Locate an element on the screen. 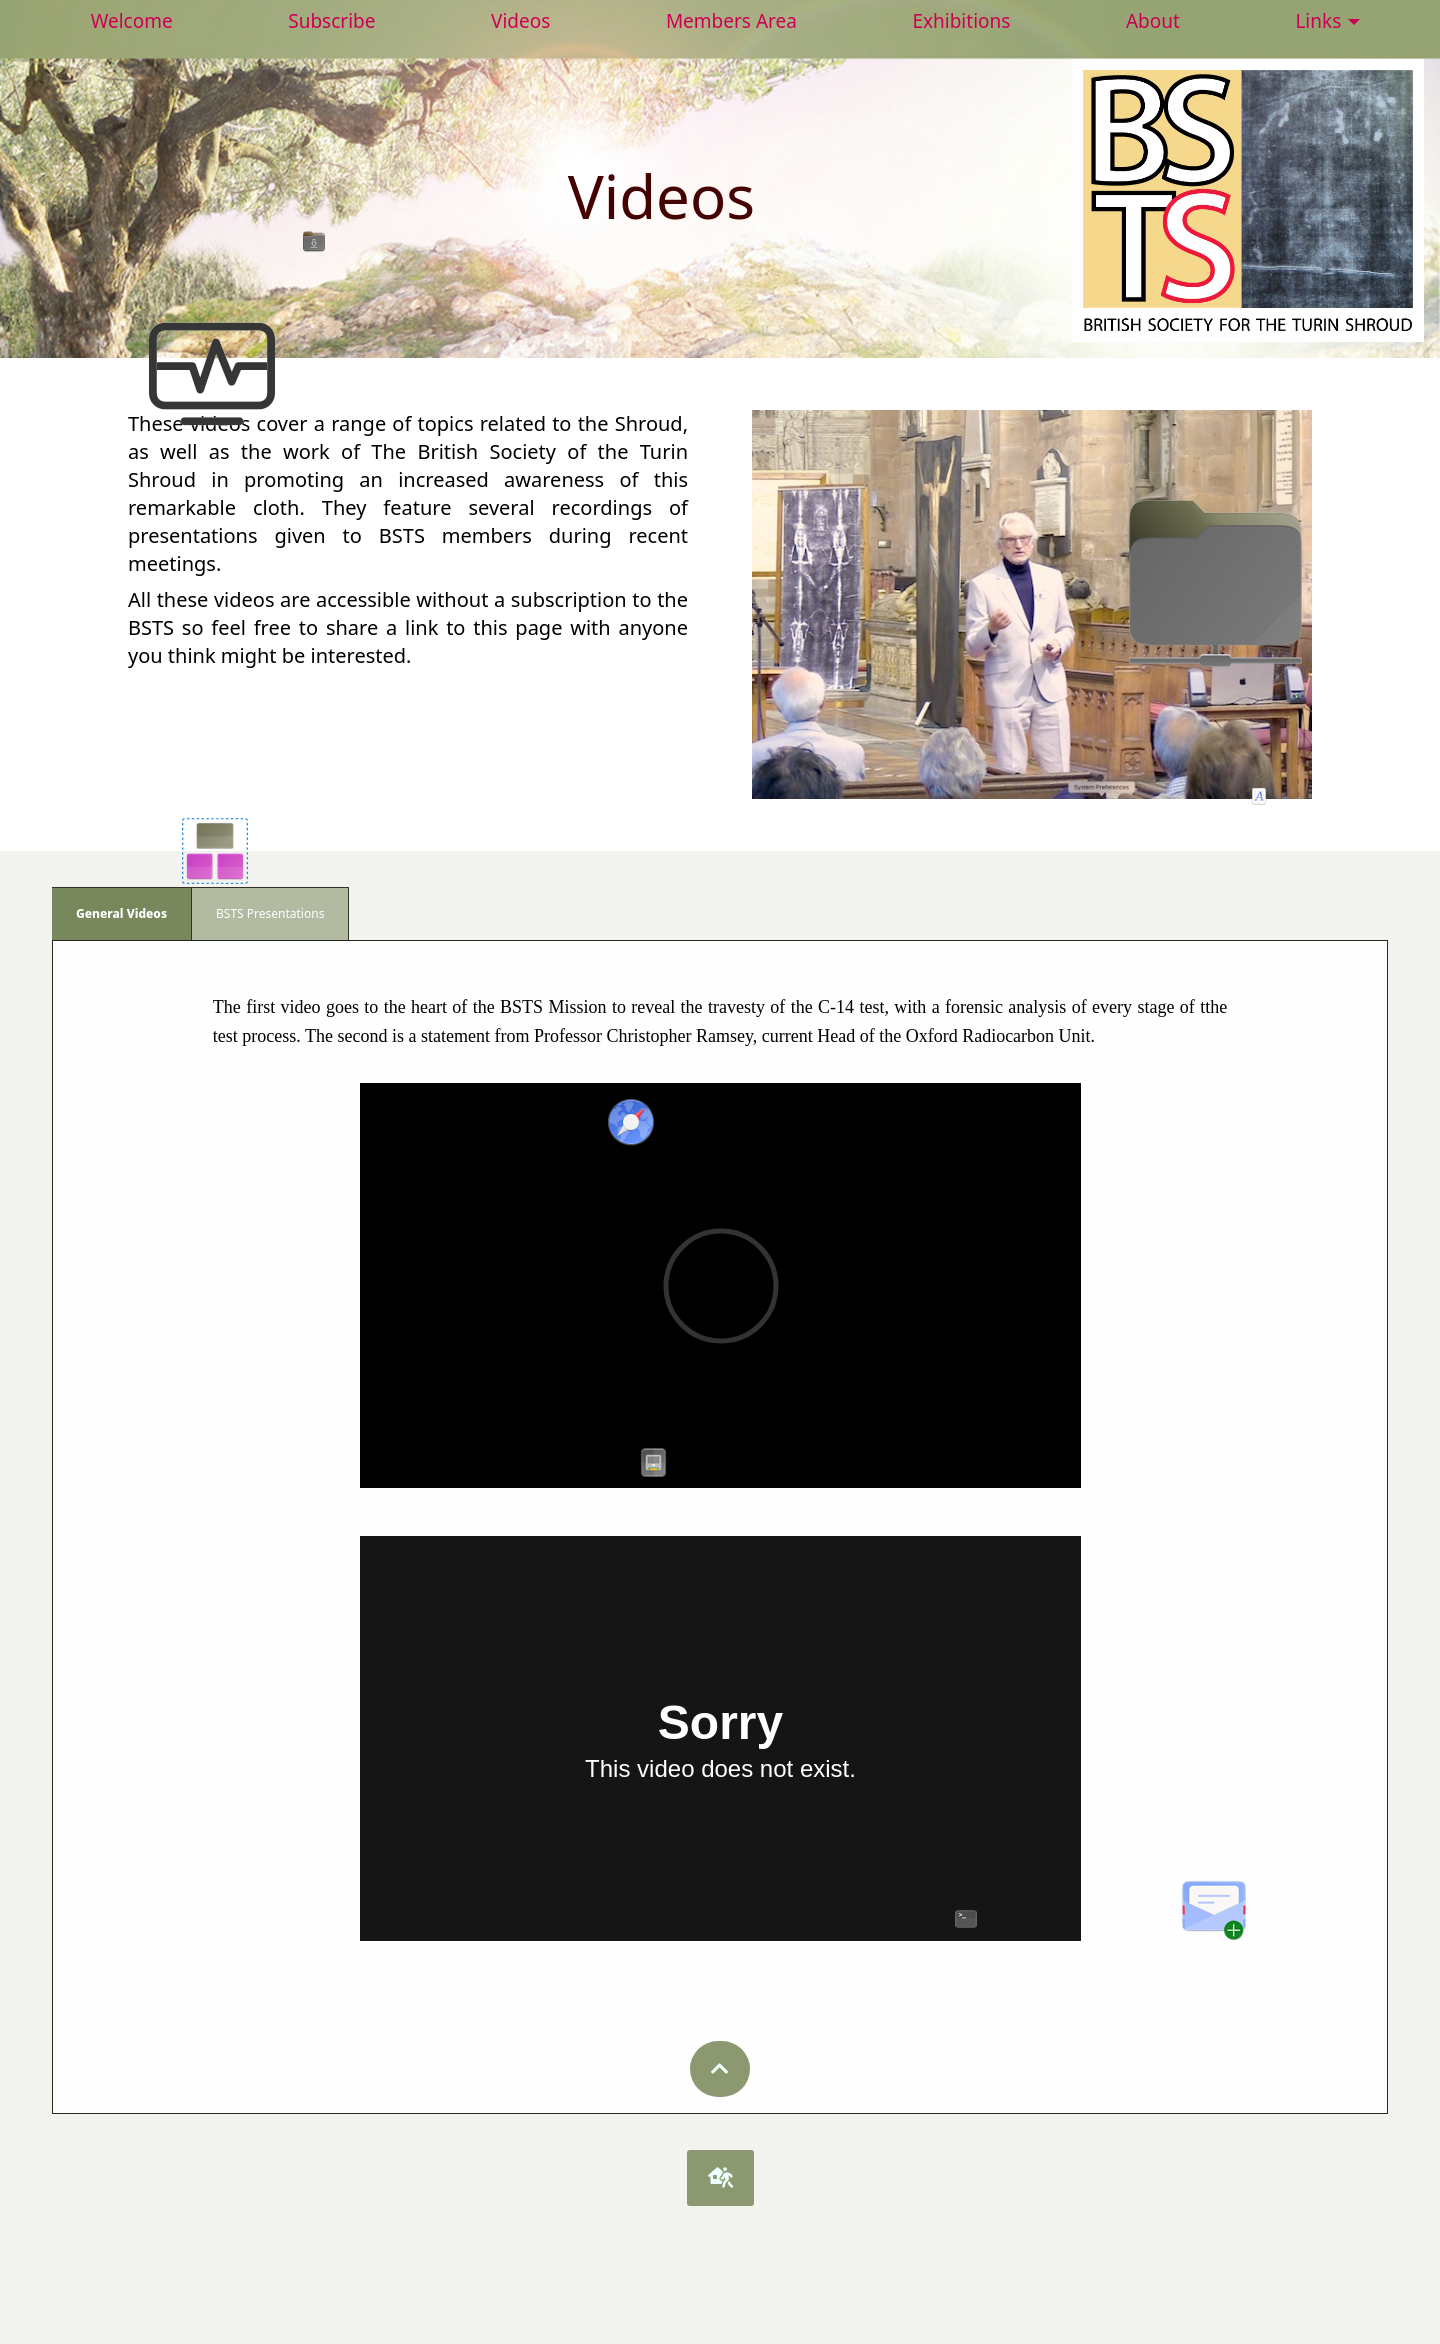 The width and height of the screenshot is (1440, 2344). an OpenType font file is located at coordinates (1259, 796).